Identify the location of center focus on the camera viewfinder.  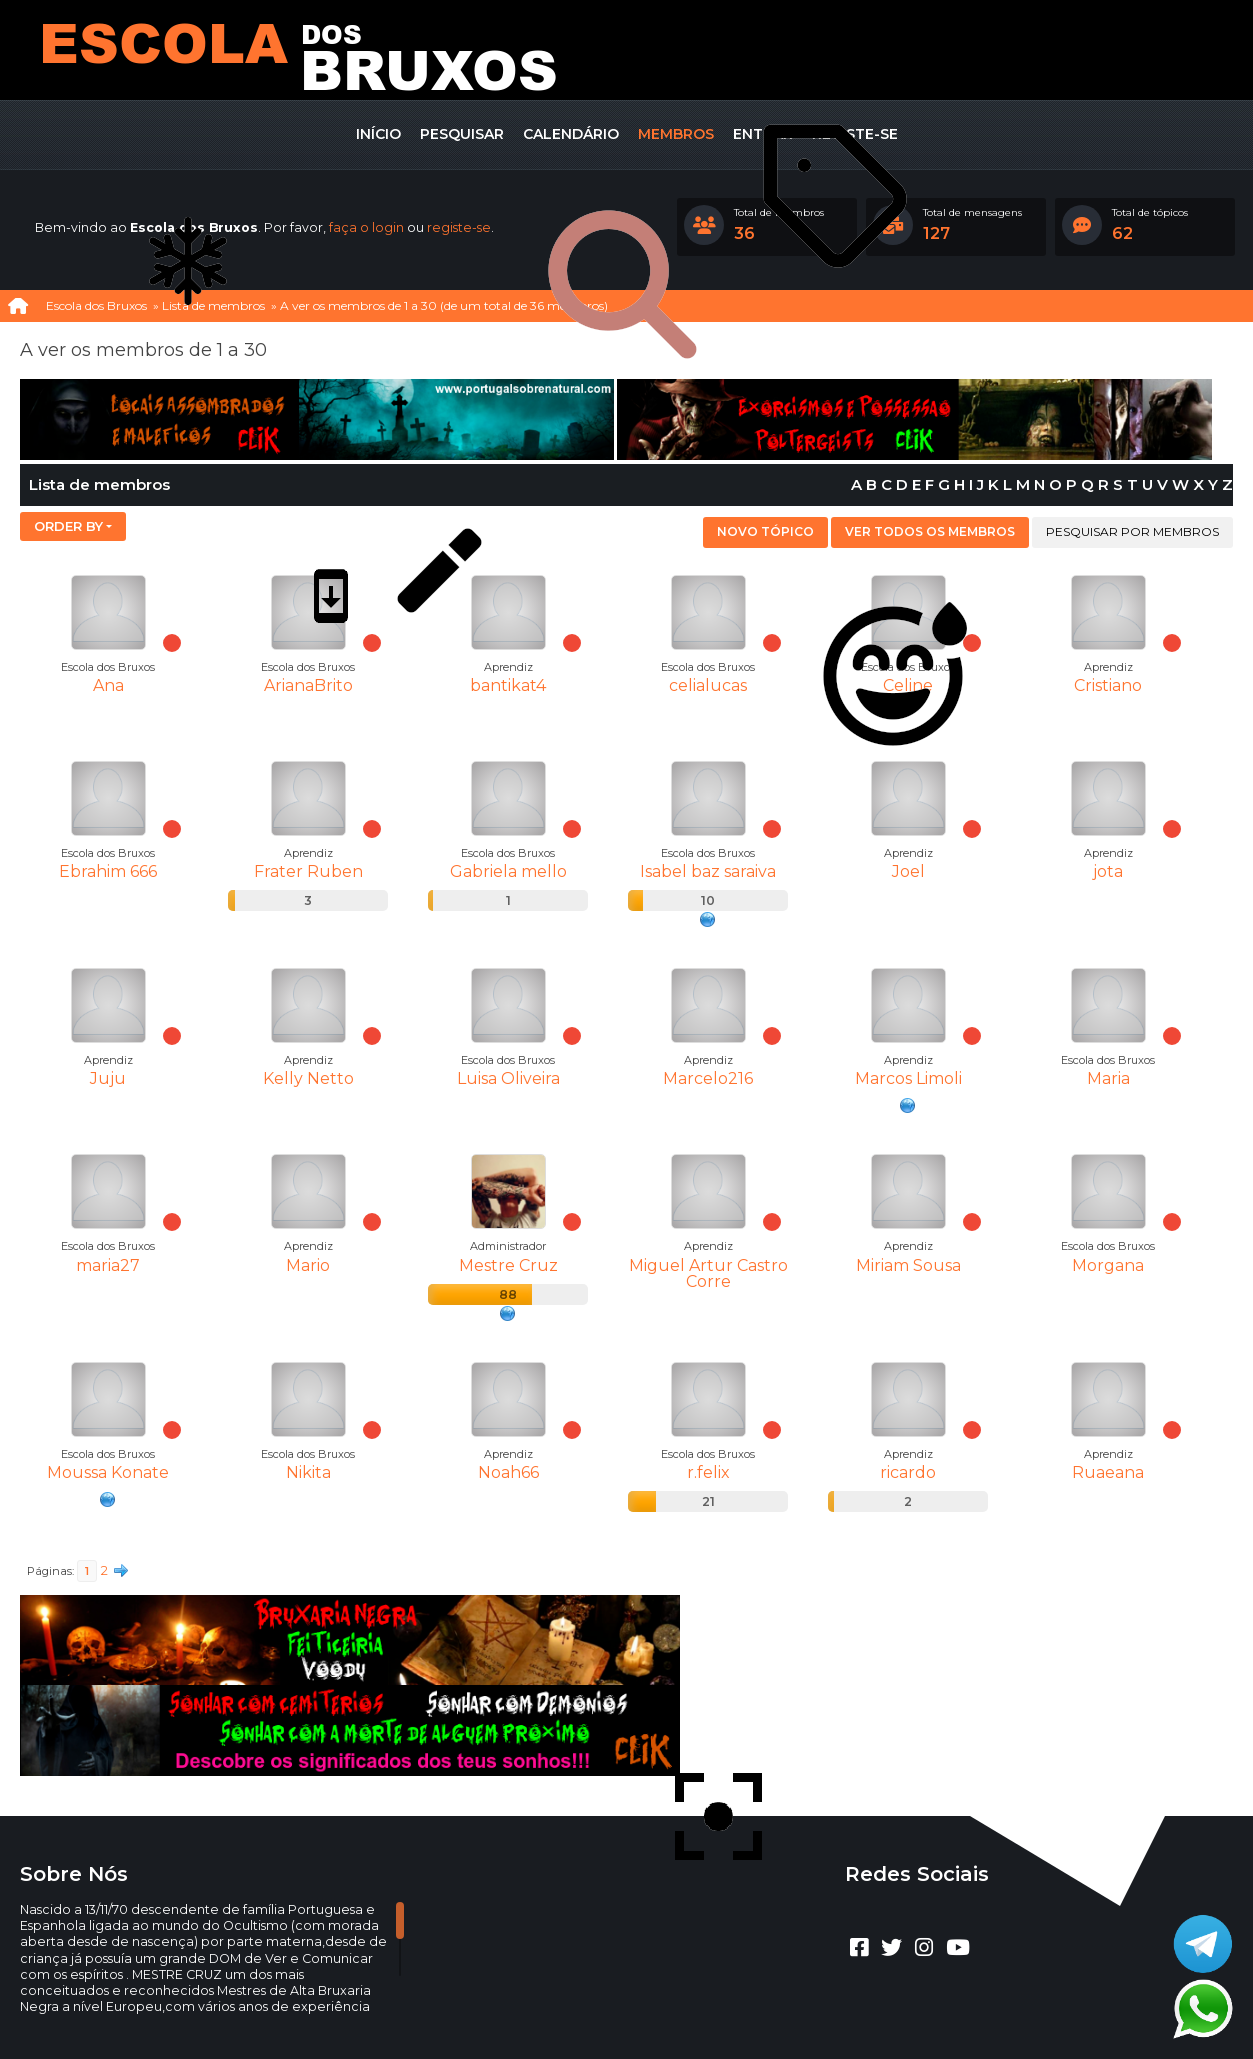
(718, 1816).